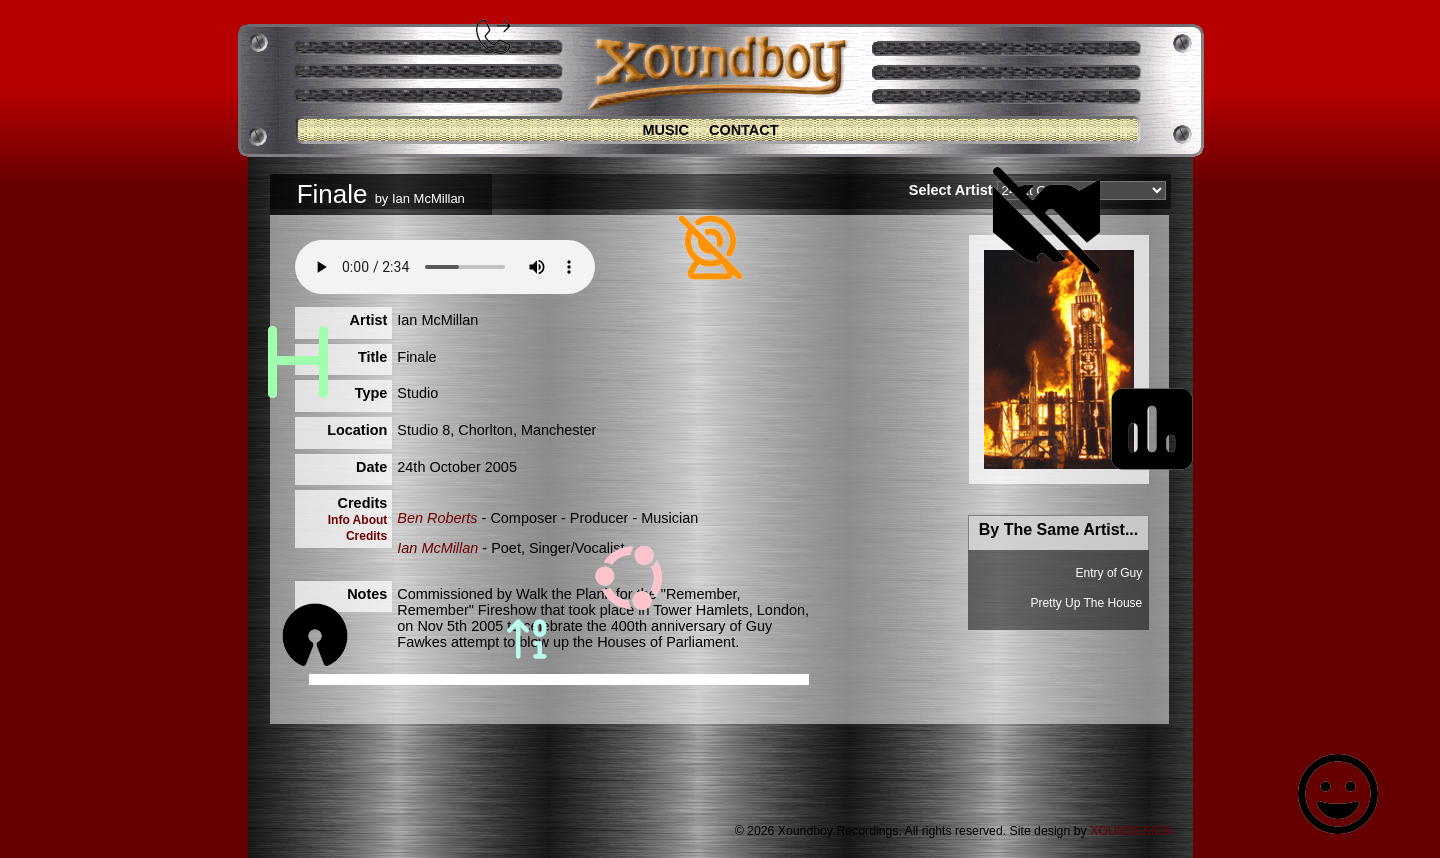  What do you see at coordinates (494, 36) in the screenshot?
I see `transfer an active call` at bounding box center [494, 36].